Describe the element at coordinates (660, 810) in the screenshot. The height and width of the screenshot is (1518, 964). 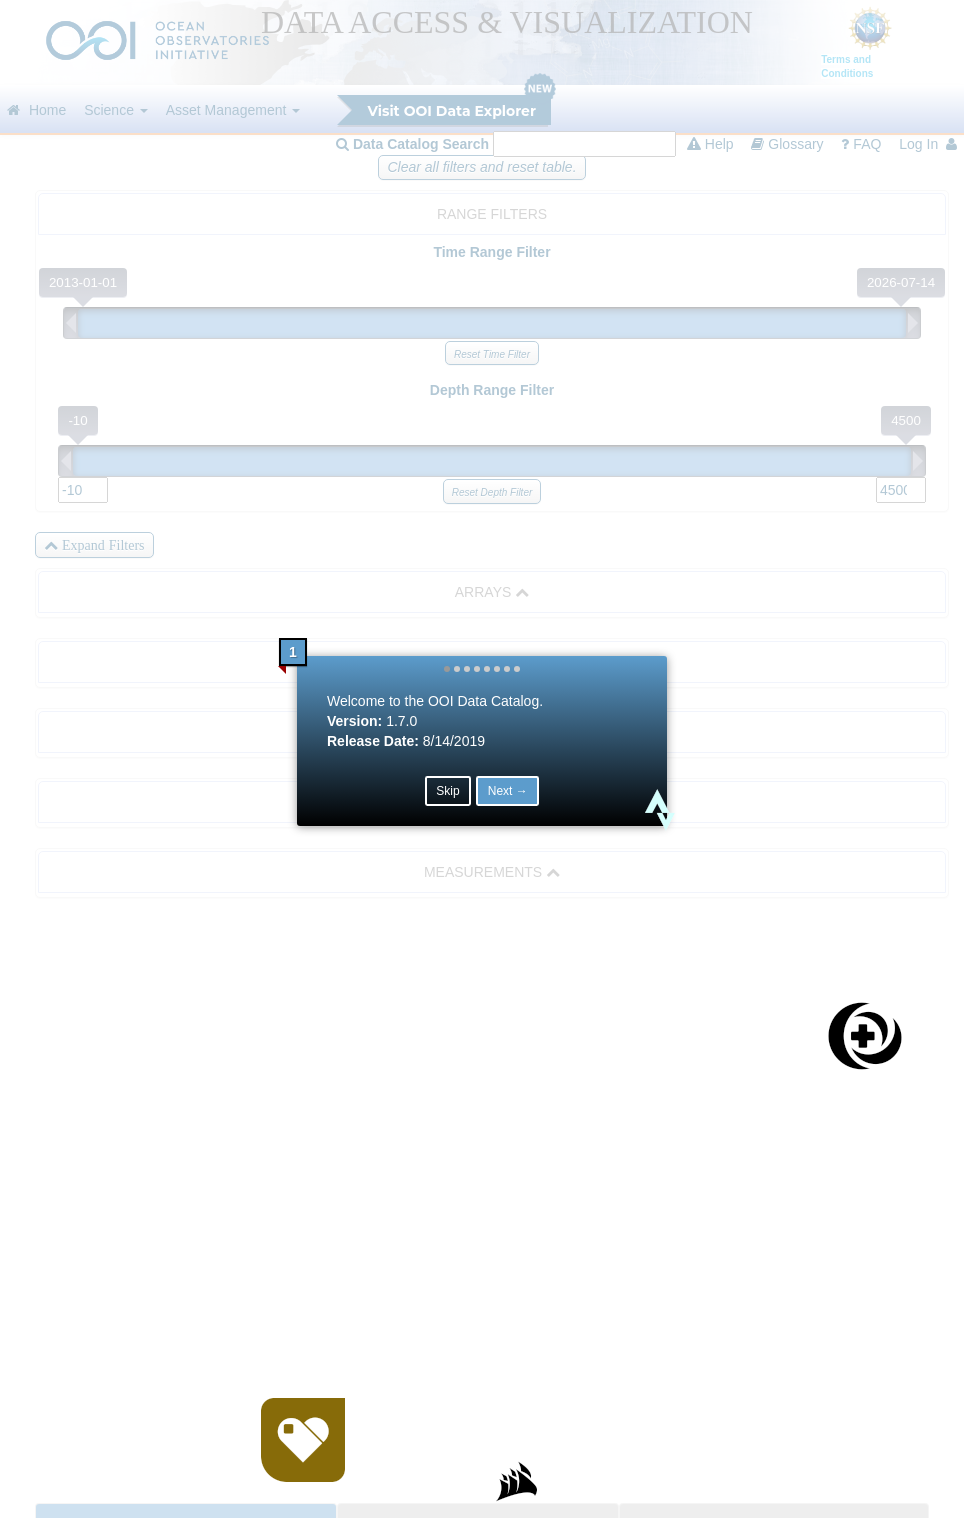
I see `open the Strava app` at that location.